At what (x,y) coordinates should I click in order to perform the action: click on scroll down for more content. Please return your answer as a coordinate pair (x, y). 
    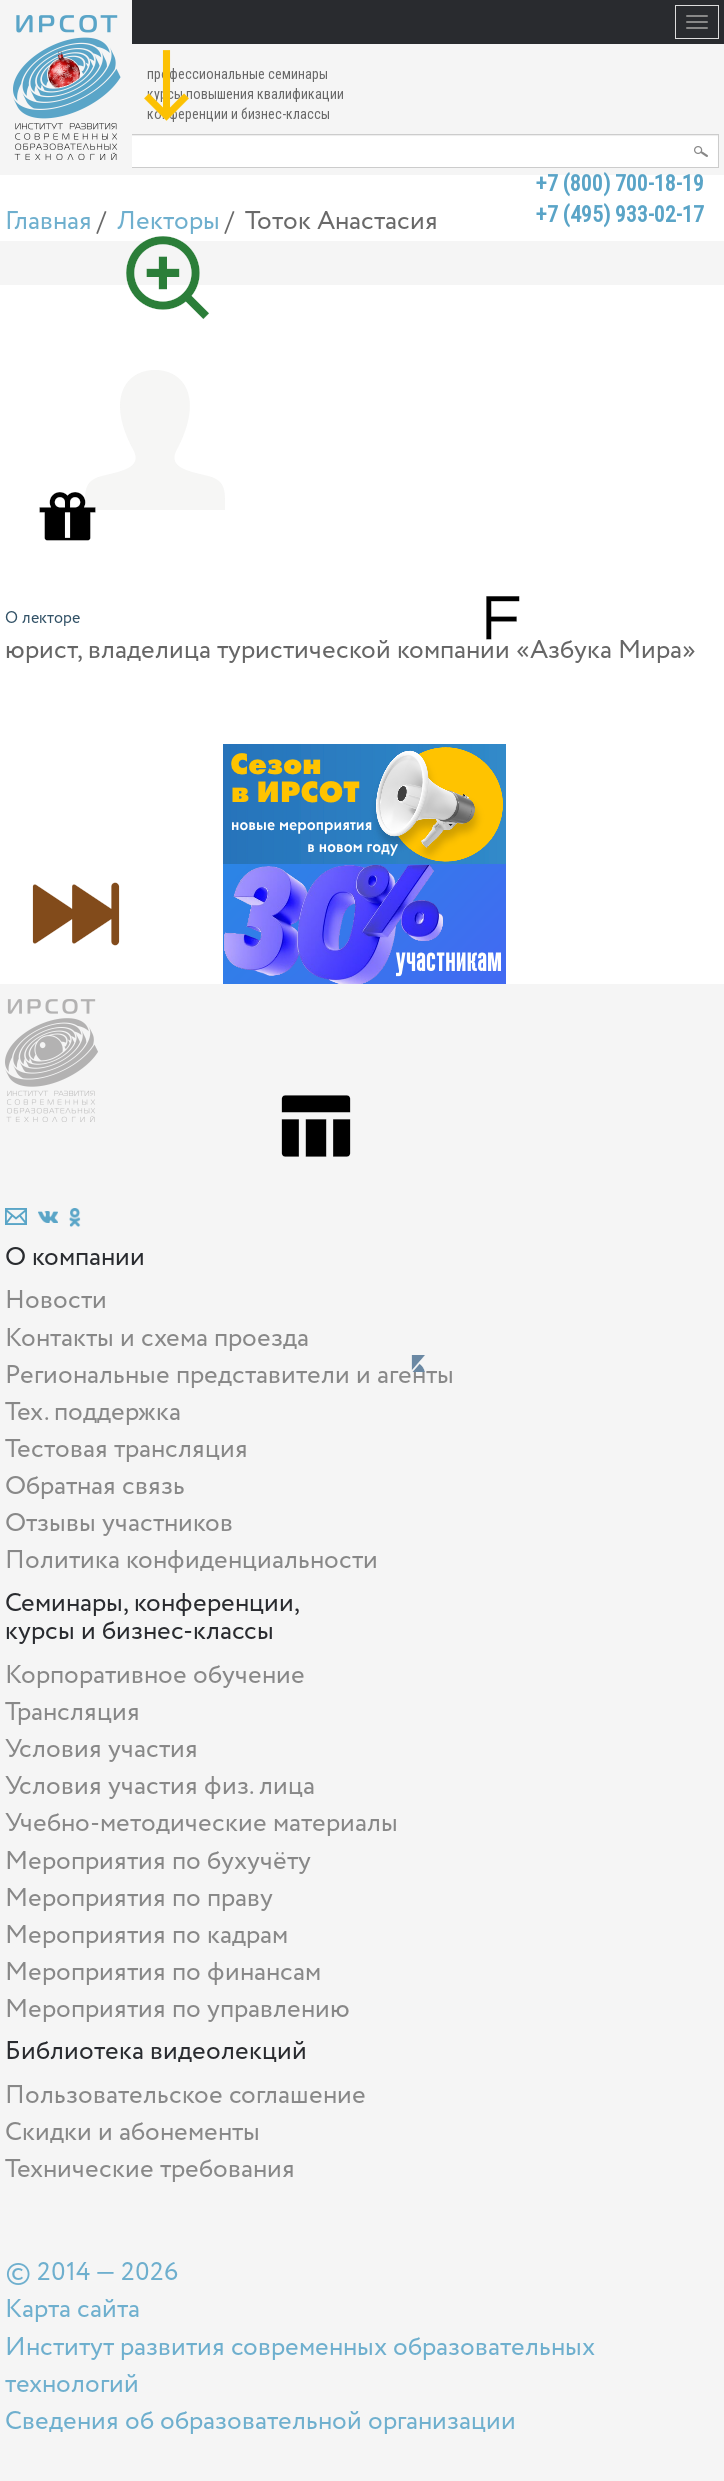
    Looking at the image, I should click on (166, 85).